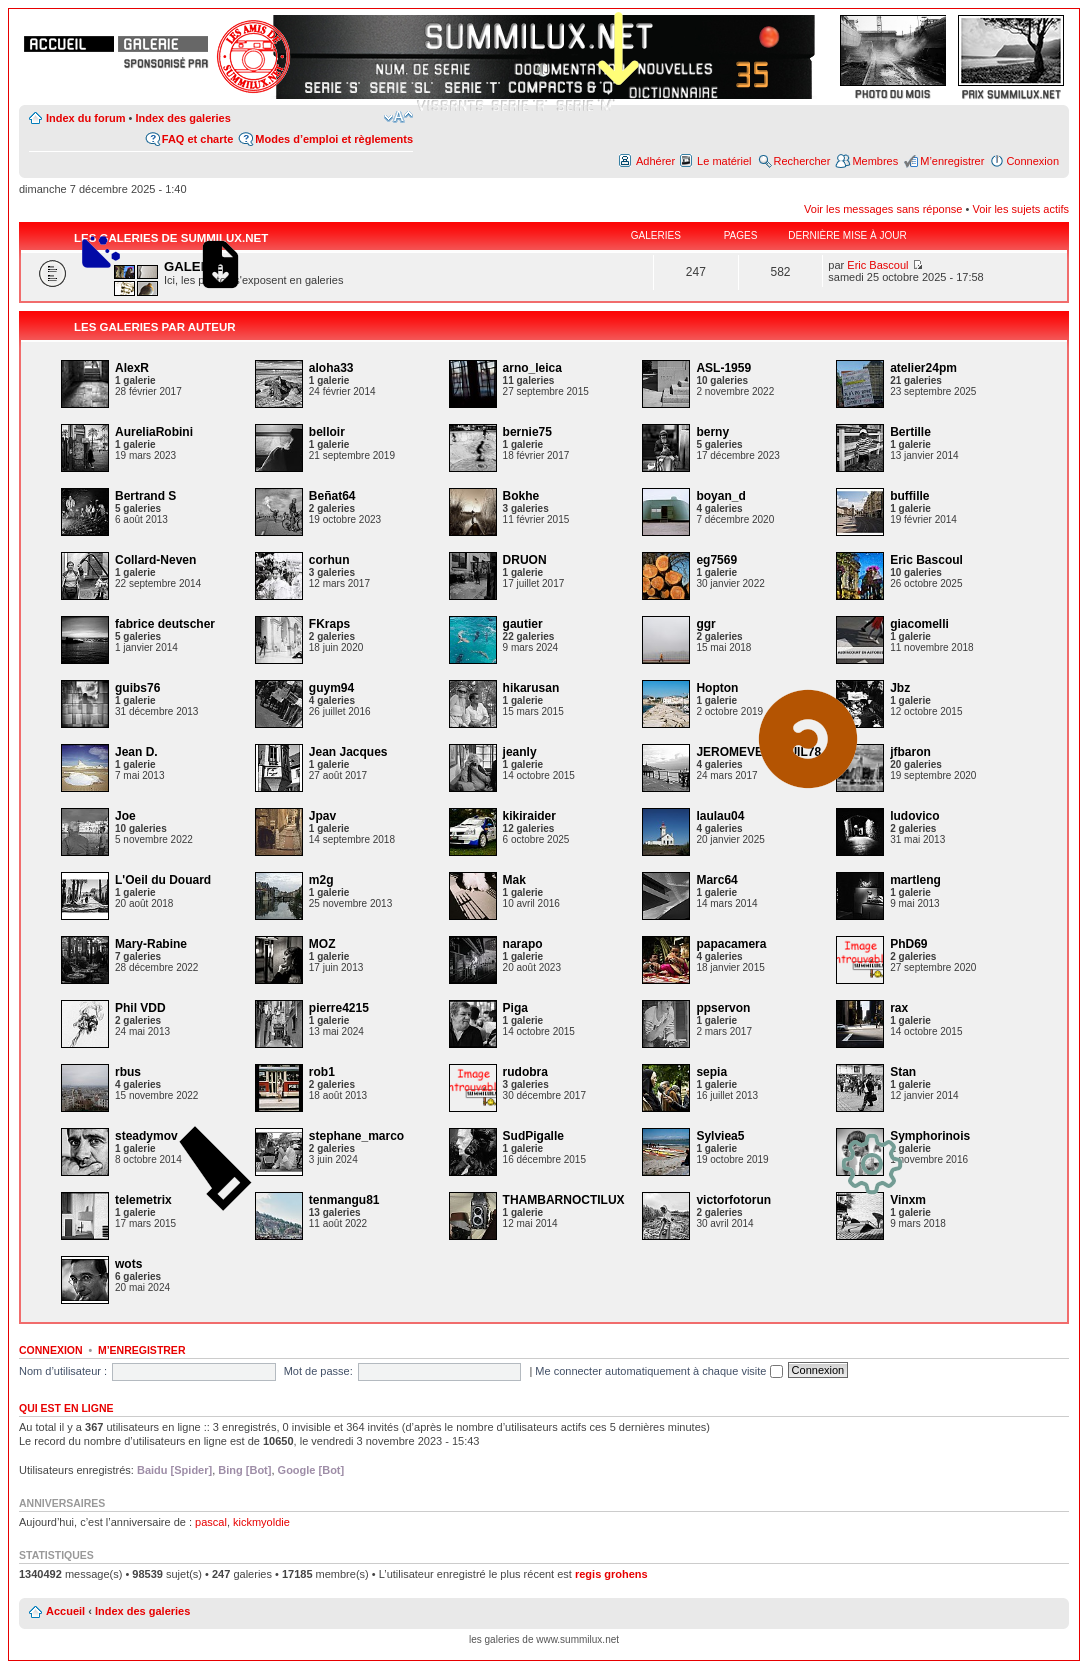 Image resolution: width=1080 pixels, height=1669 pixels. What do you see at coordinates (808, 739) in the screenshot?
I see `indicates copyleft or open-source licensing` at bounding box center [808, 739].